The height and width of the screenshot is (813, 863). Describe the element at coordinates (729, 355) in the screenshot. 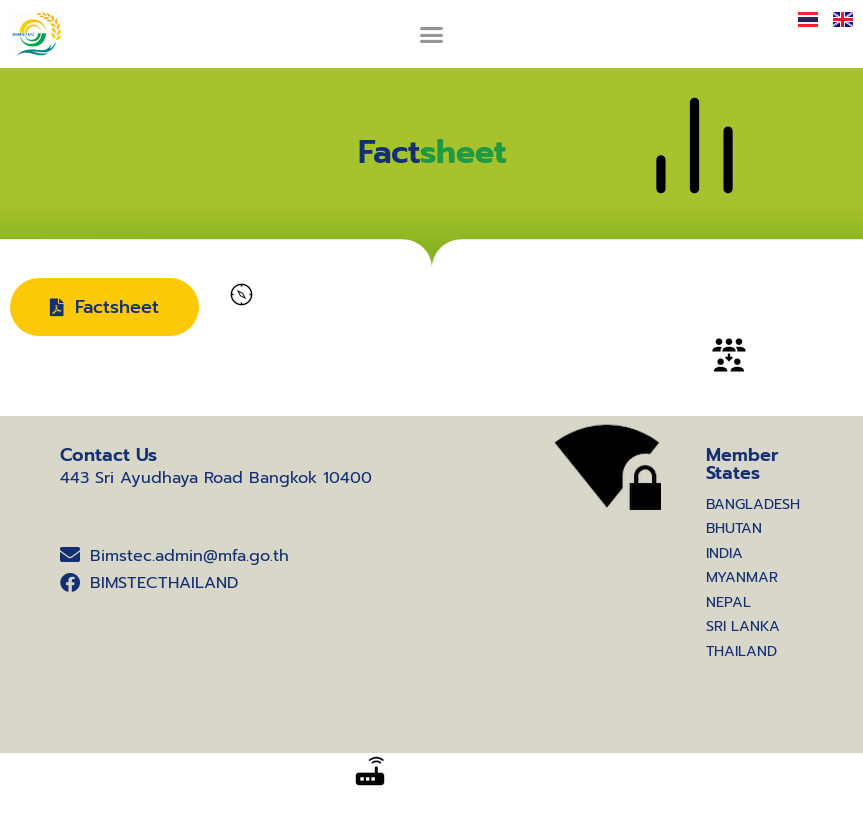

I see `reduce maximum occupancy or group size` at that location.